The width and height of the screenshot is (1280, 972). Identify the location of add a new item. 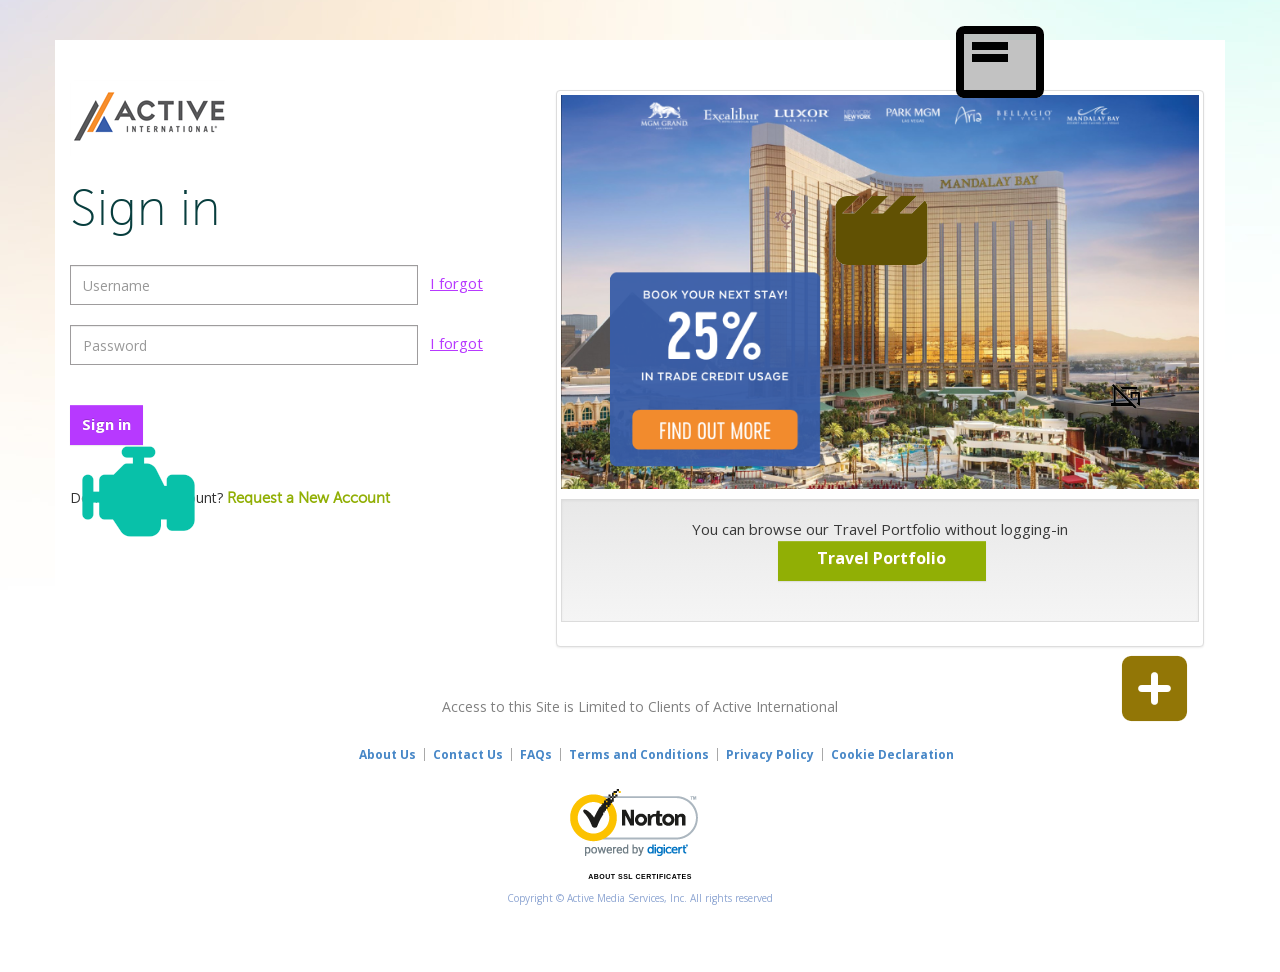
(1154, 688).